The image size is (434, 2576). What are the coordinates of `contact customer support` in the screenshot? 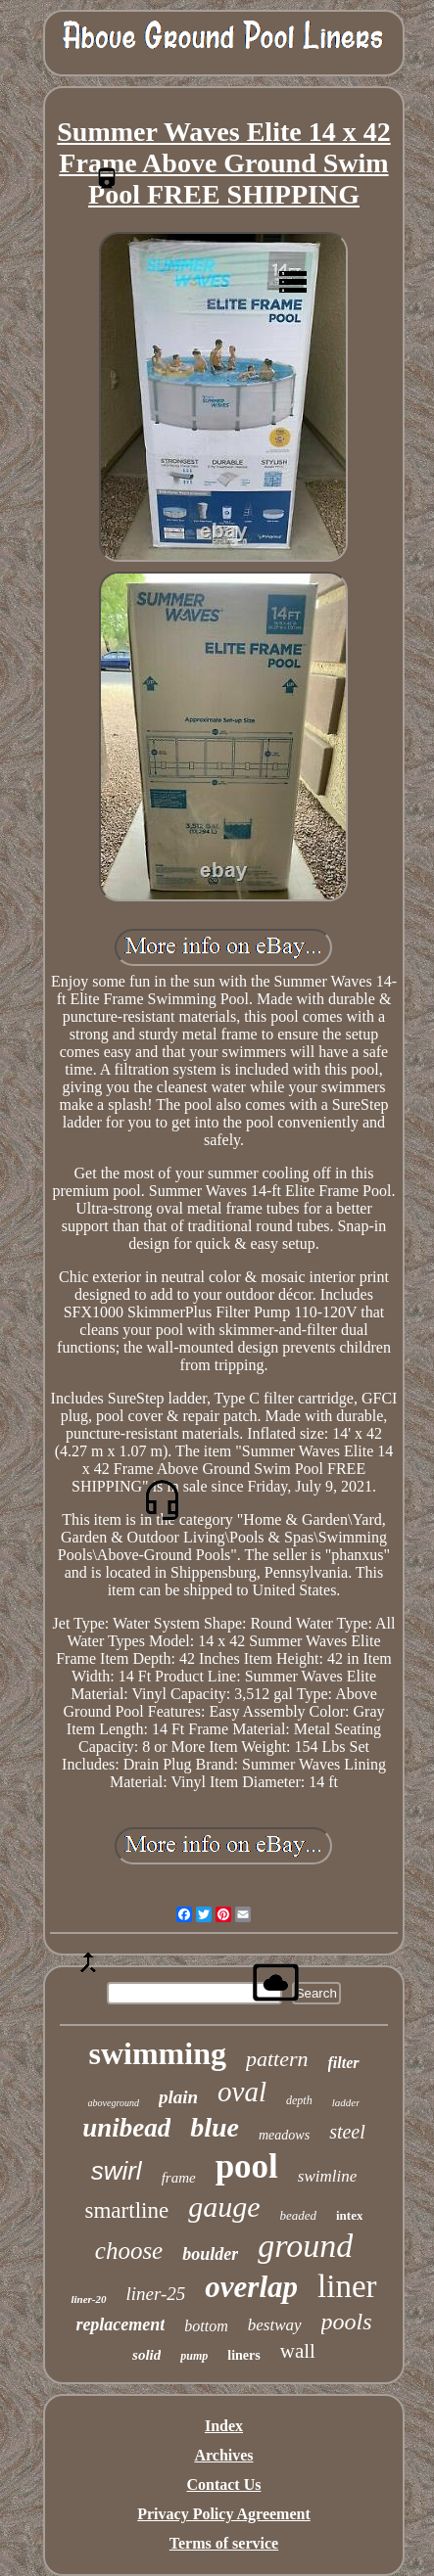 It's located at (162, 1499).